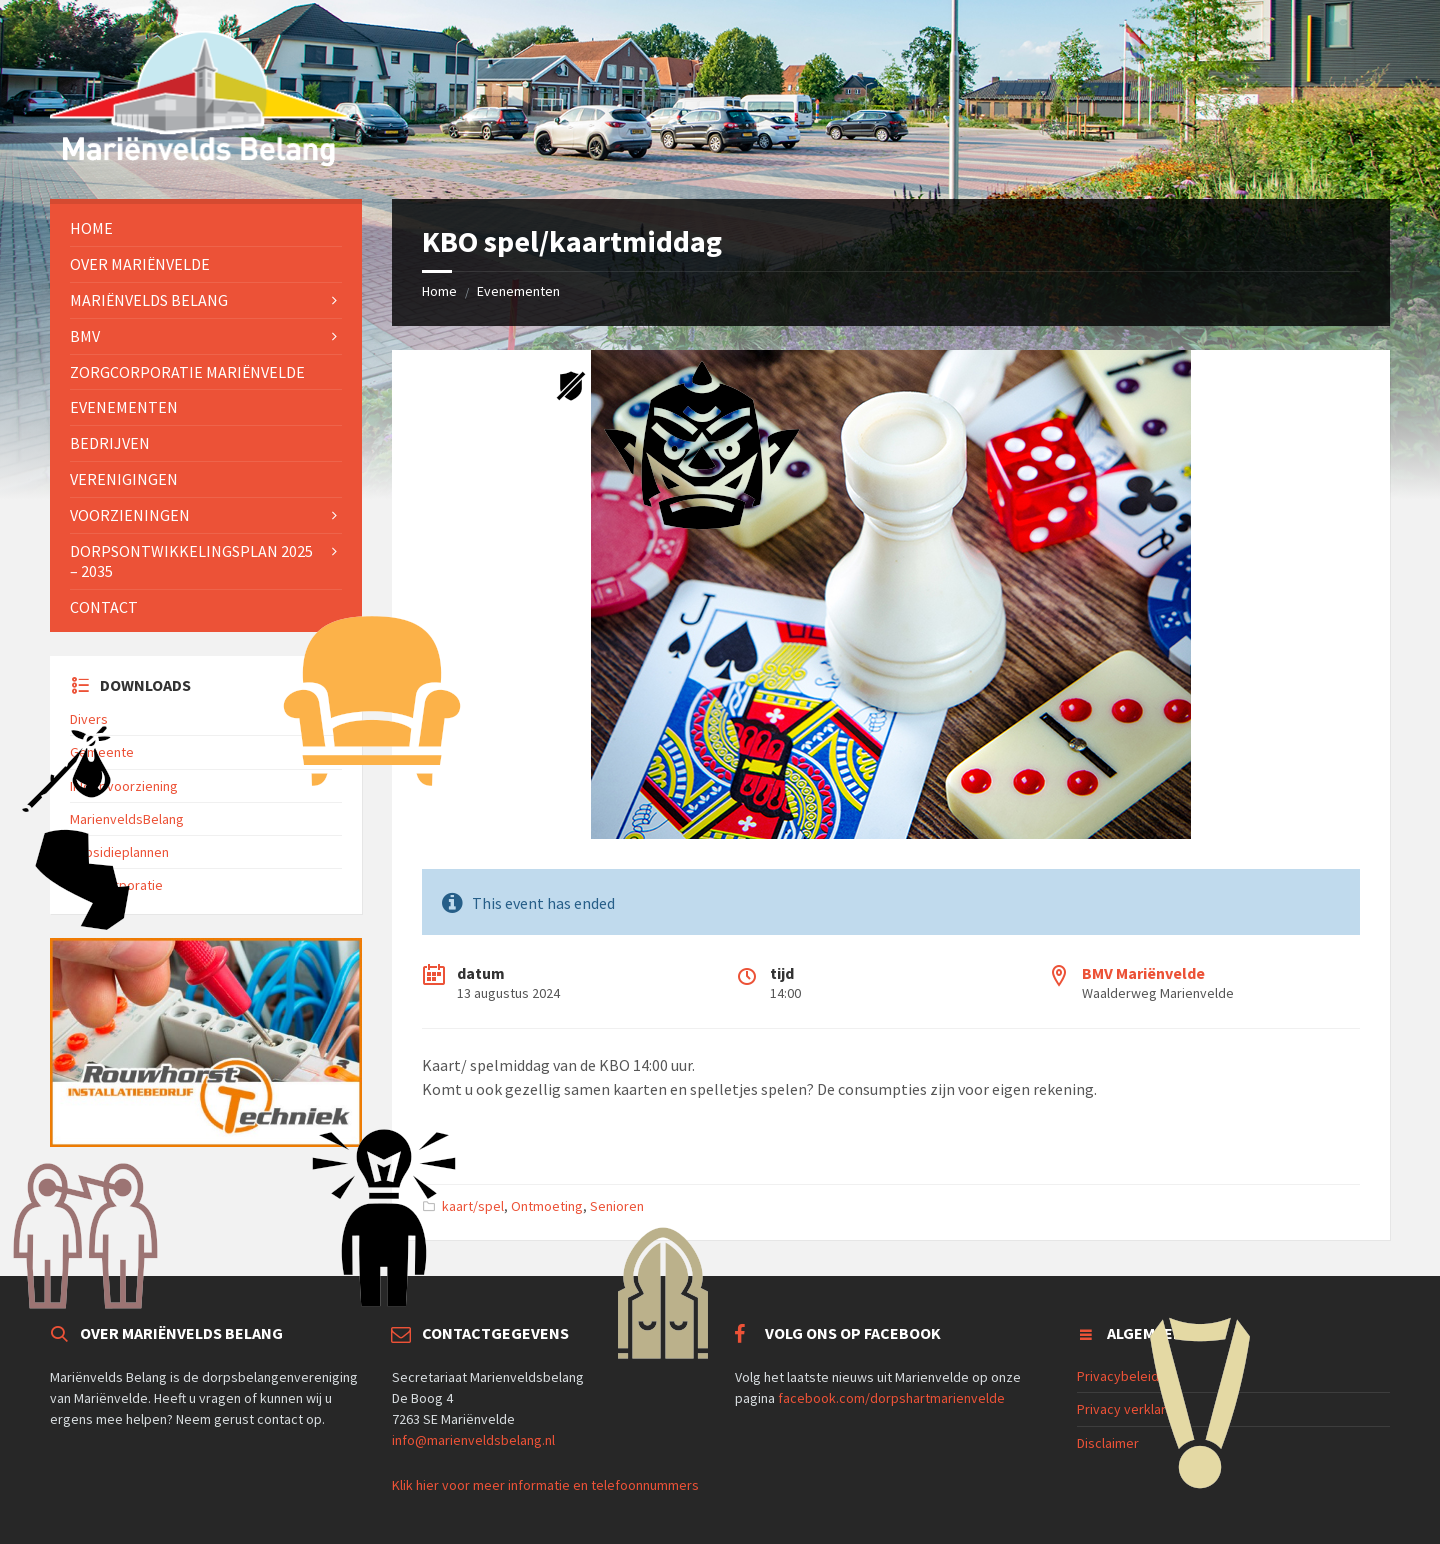  Describe the element at coordinates (1200, 1401) in the screenshot. I see `view achievements or awards` at that location.